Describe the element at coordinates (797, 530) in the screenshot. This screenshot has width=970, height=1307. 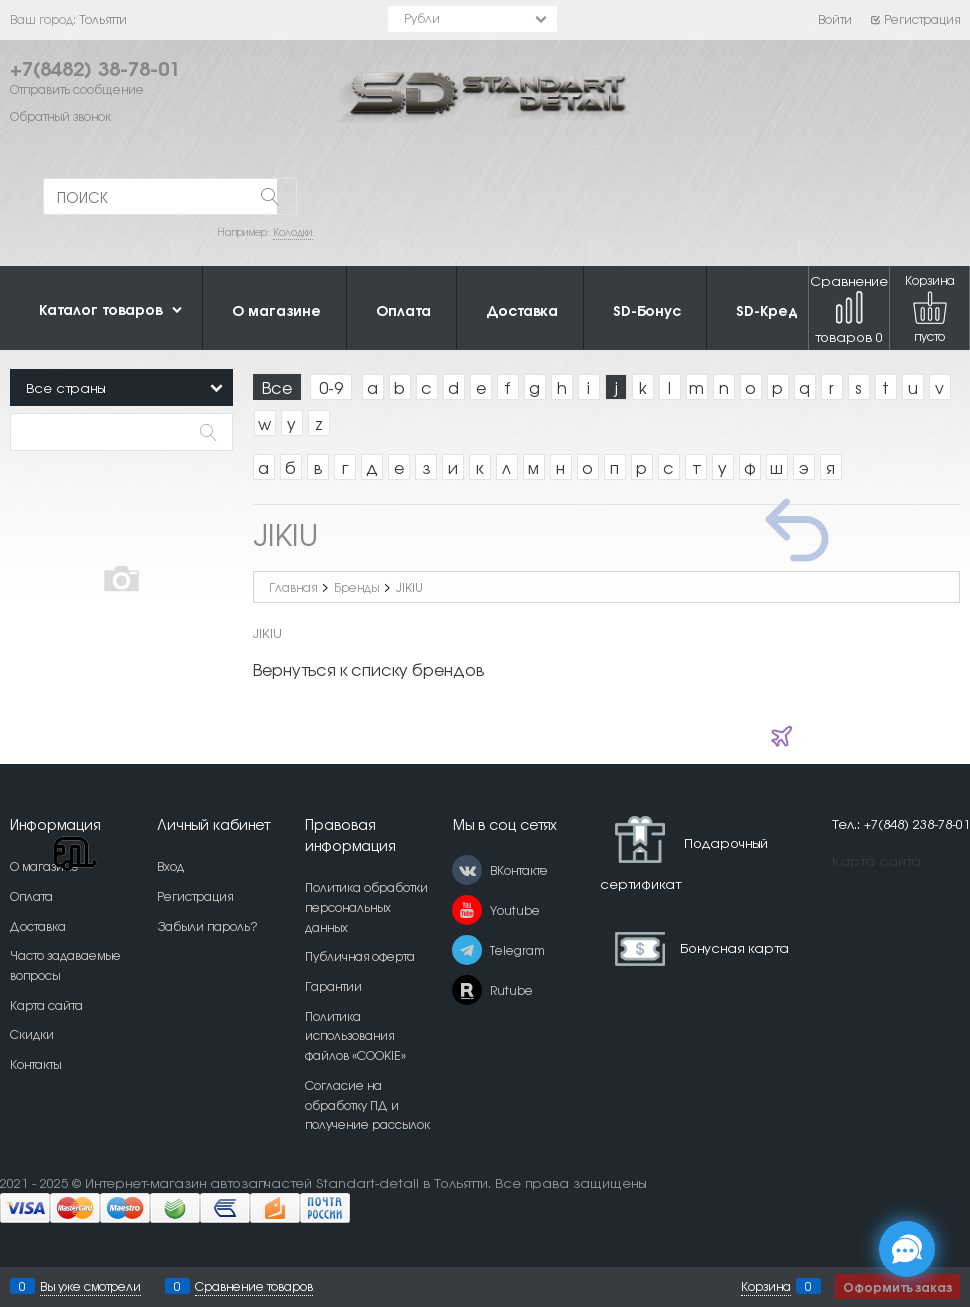
I see `undo the last action` at that location.